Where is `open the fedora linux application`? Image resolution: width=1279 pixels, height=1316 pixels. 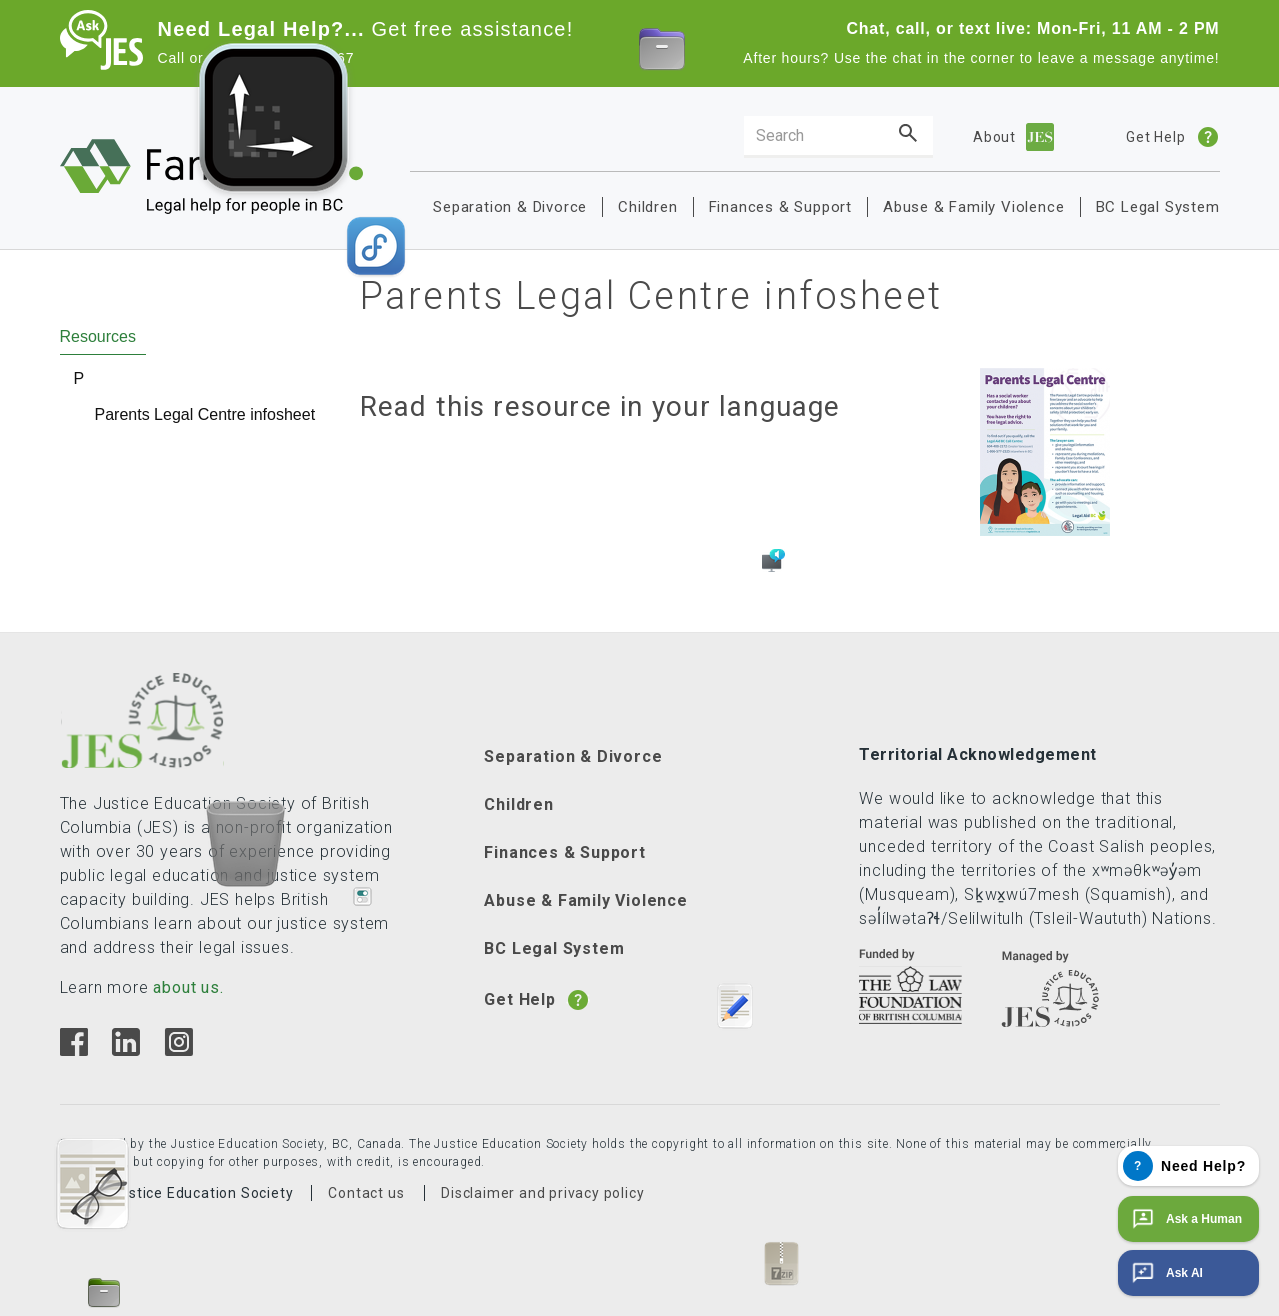 open the fedora linux application is located at coordinates (376, 246).